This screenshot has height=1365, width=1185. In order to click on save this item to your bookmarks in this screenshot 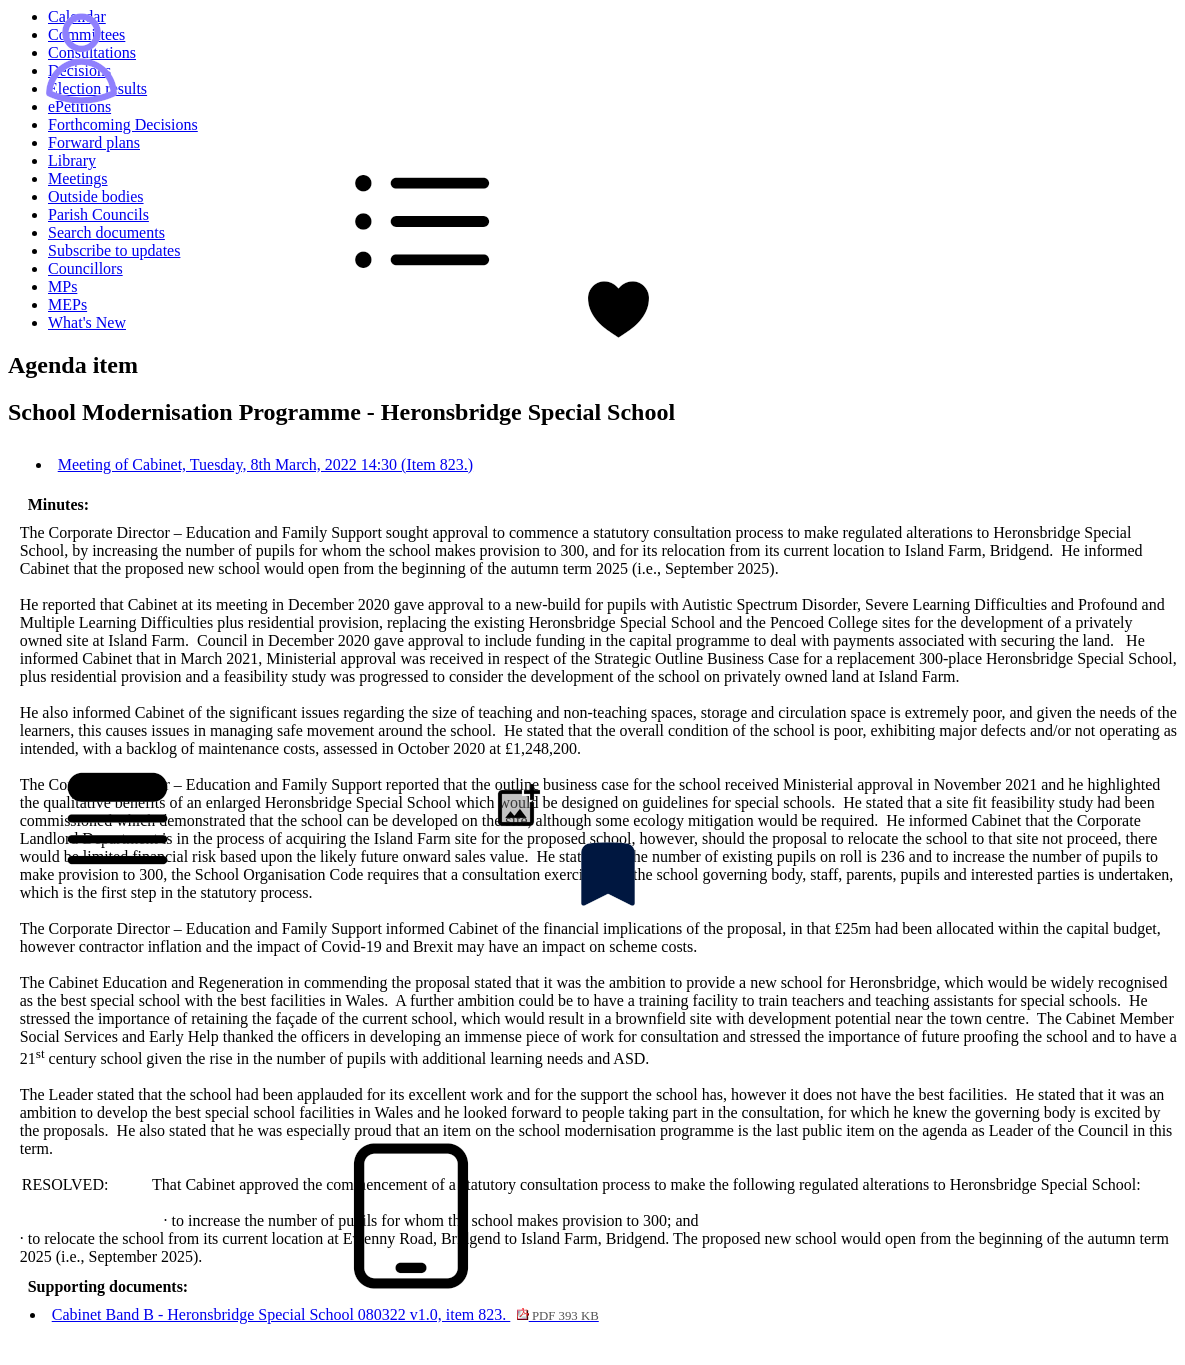, I will do `click(608, 874)`.